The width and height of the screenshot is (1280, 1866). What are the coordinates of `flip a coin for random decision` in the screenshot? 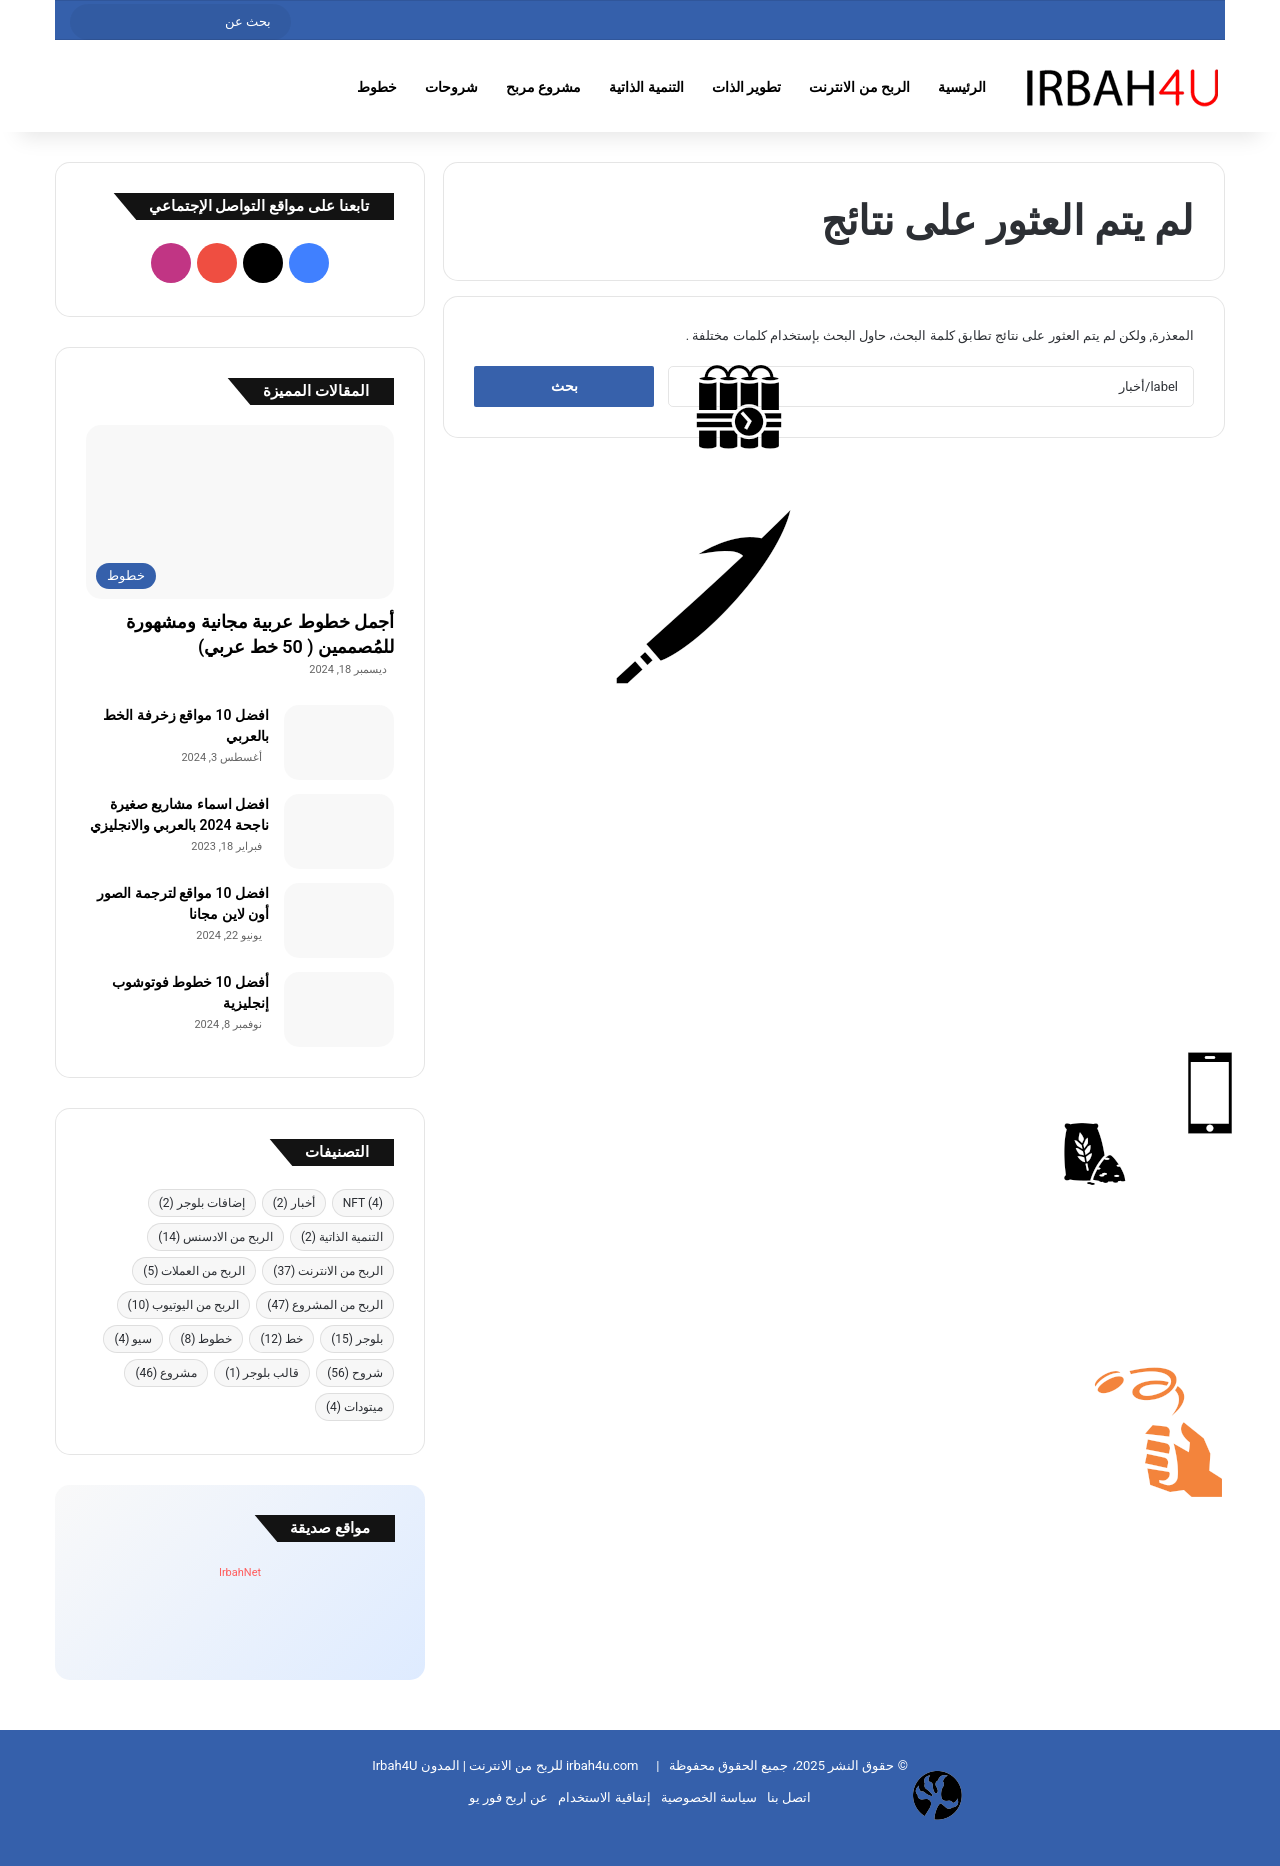 It's located at (1154, 1429).